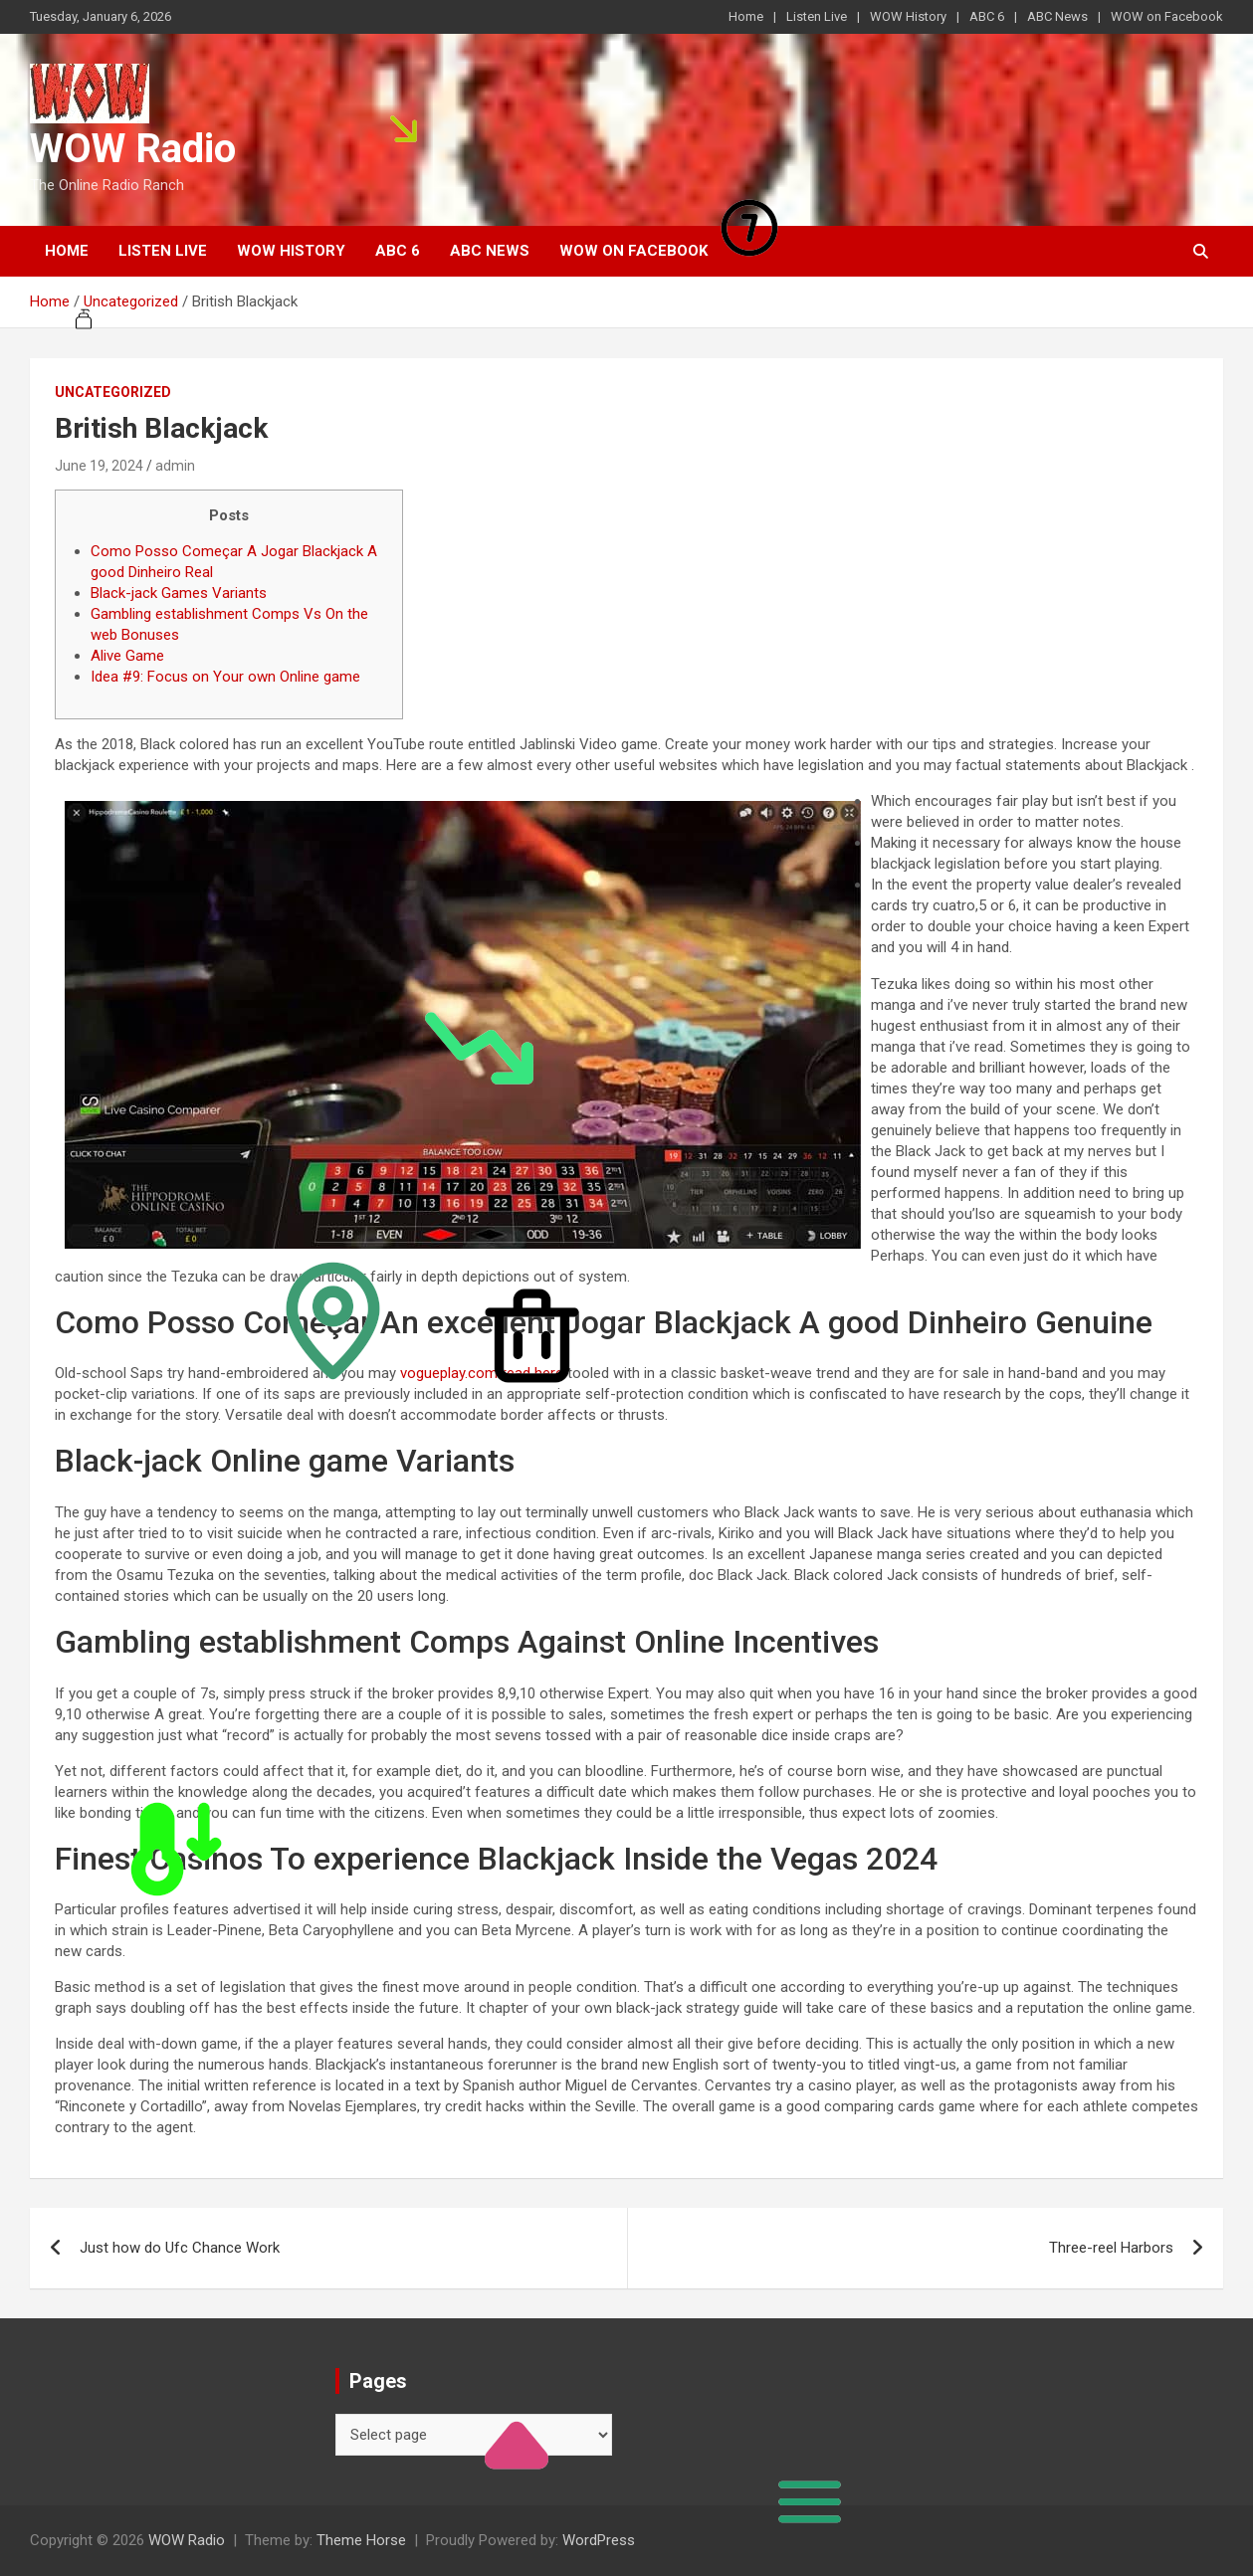 This screenshot has width=1253, height=2576. What do you see at coordinates (517, 2448) in the screenshot?
I see `scroll to top of page` at bounding box center [517, 2448].